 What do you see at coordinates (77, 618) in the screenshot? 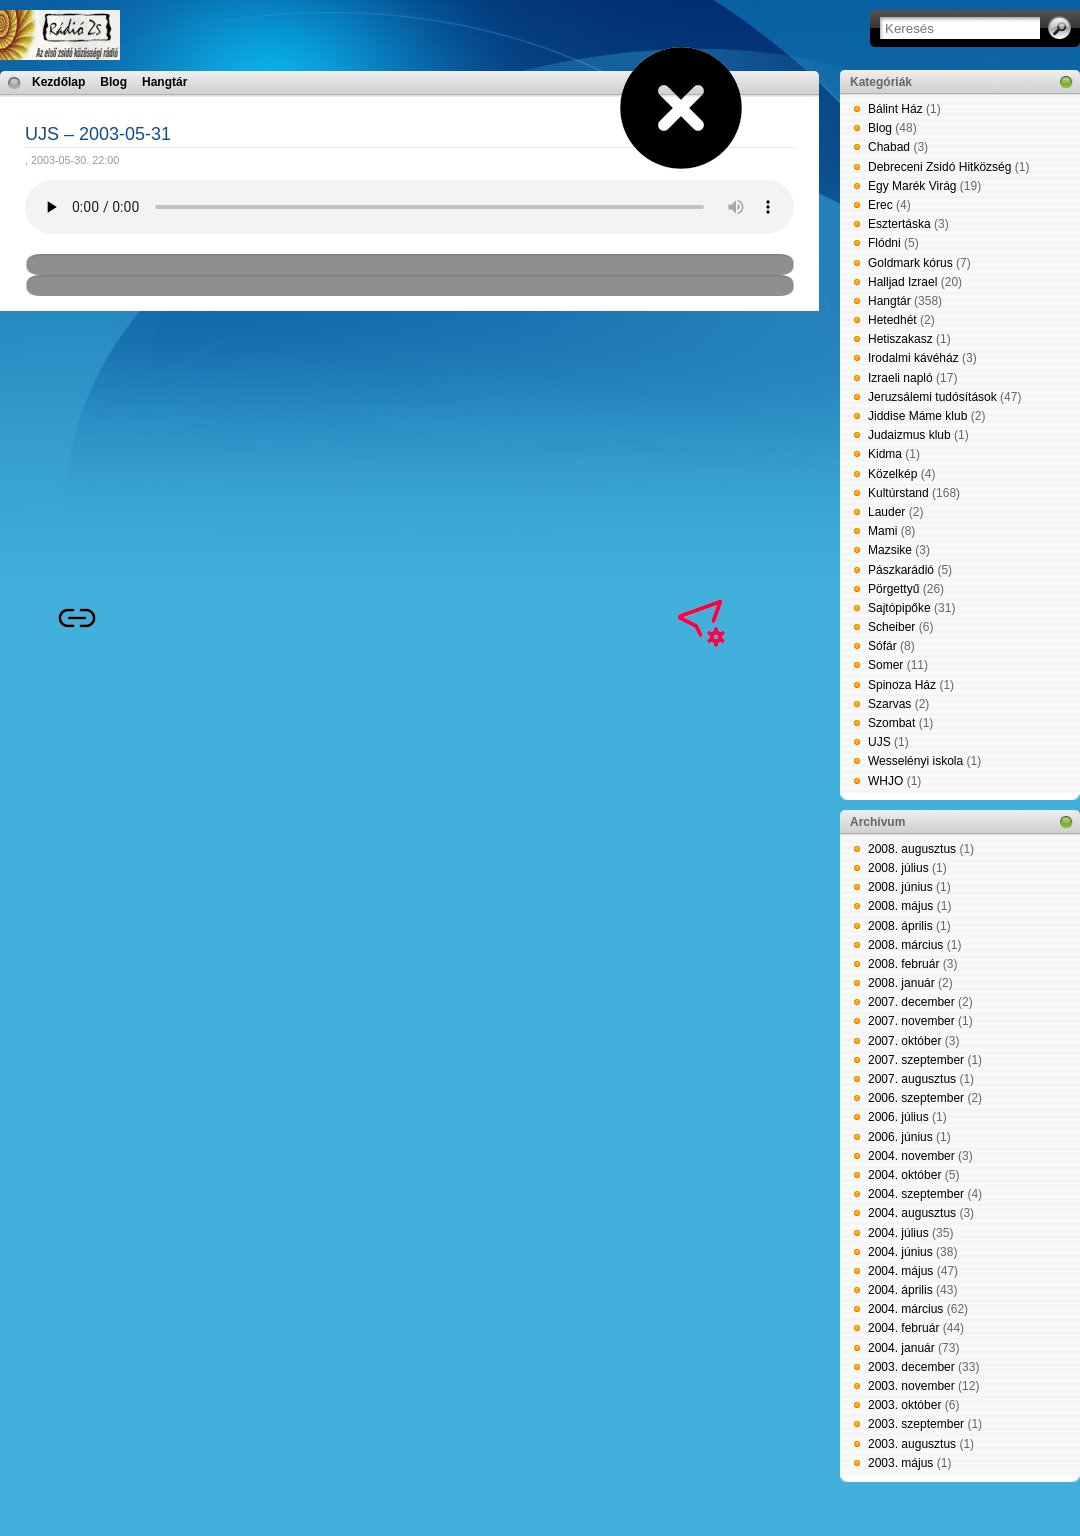
I see `copy or share a link` at bounding box center [77, 618].